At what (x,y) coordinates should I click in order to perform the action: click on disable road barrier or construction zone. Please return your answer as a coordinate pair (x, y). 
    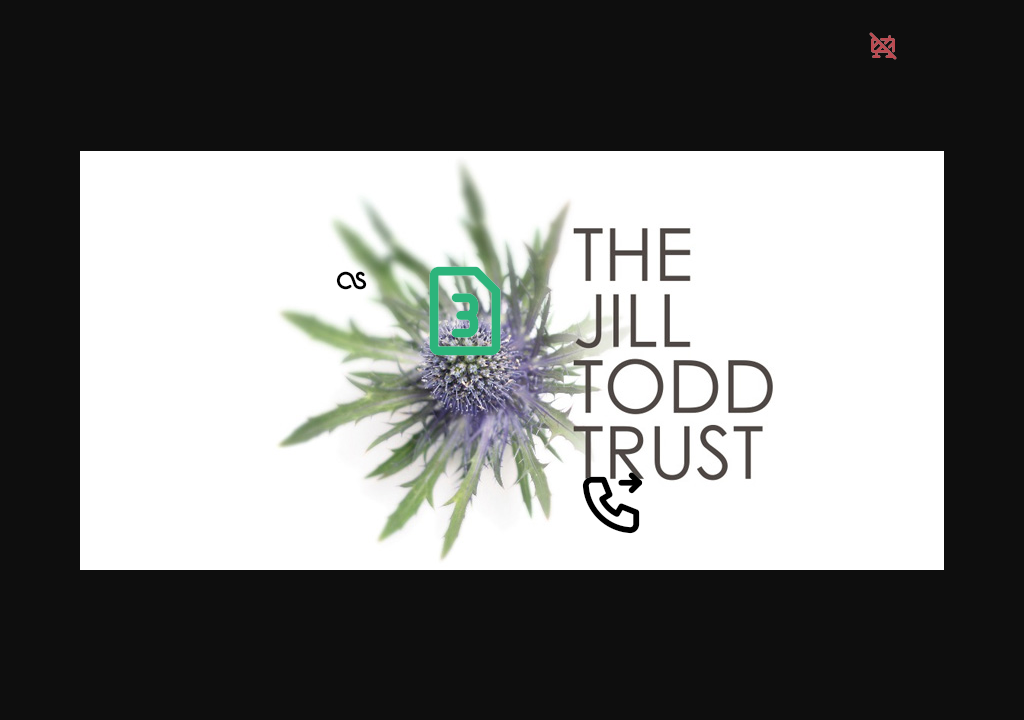
    Looking at the image, I should click on (883, 46).